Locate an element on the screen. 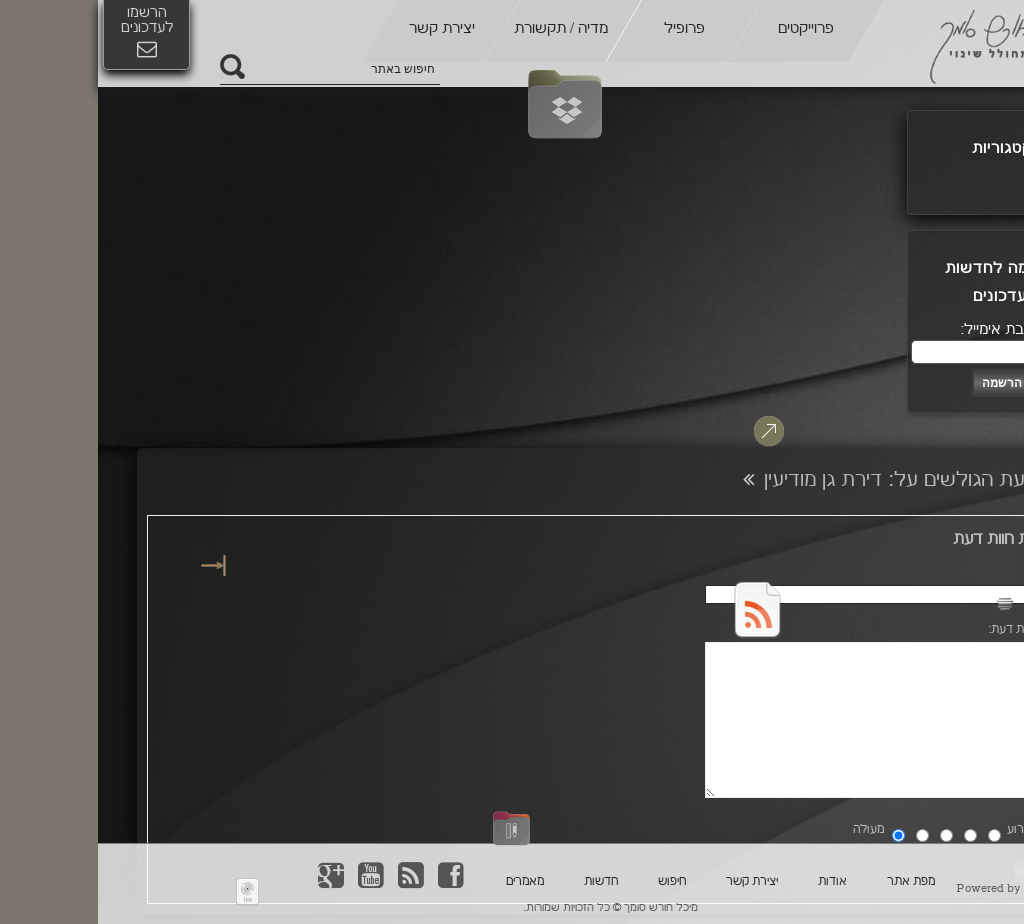  go to the last item or page is located at coordinates (213, 565).